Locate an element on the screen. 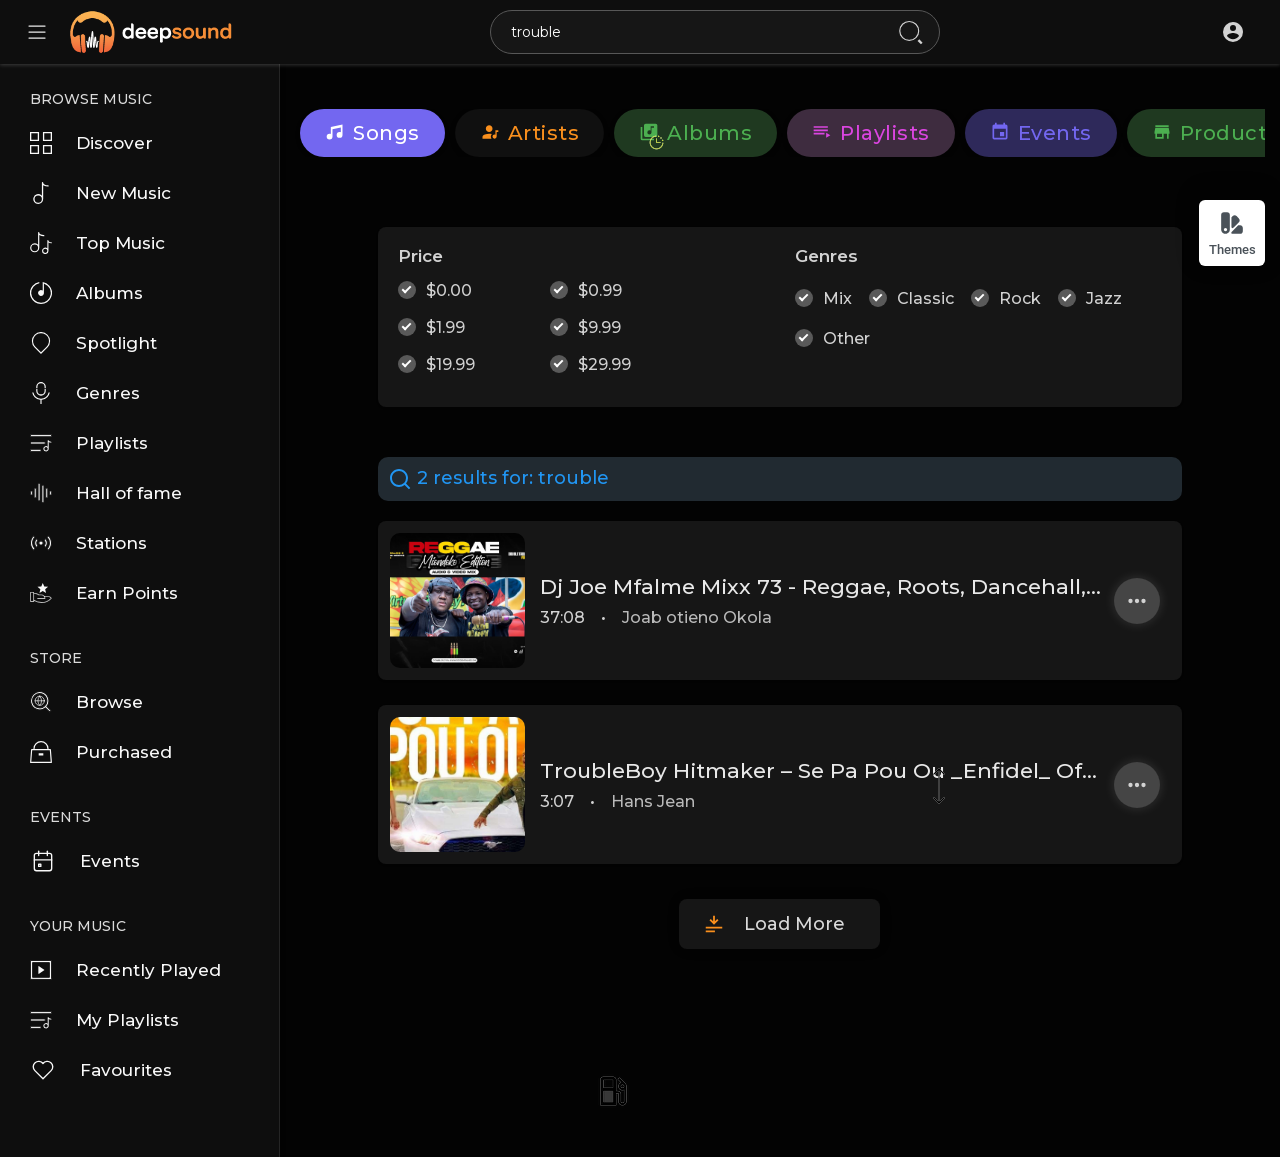  adjust height or vertical size is located at coordinates (939, 786).